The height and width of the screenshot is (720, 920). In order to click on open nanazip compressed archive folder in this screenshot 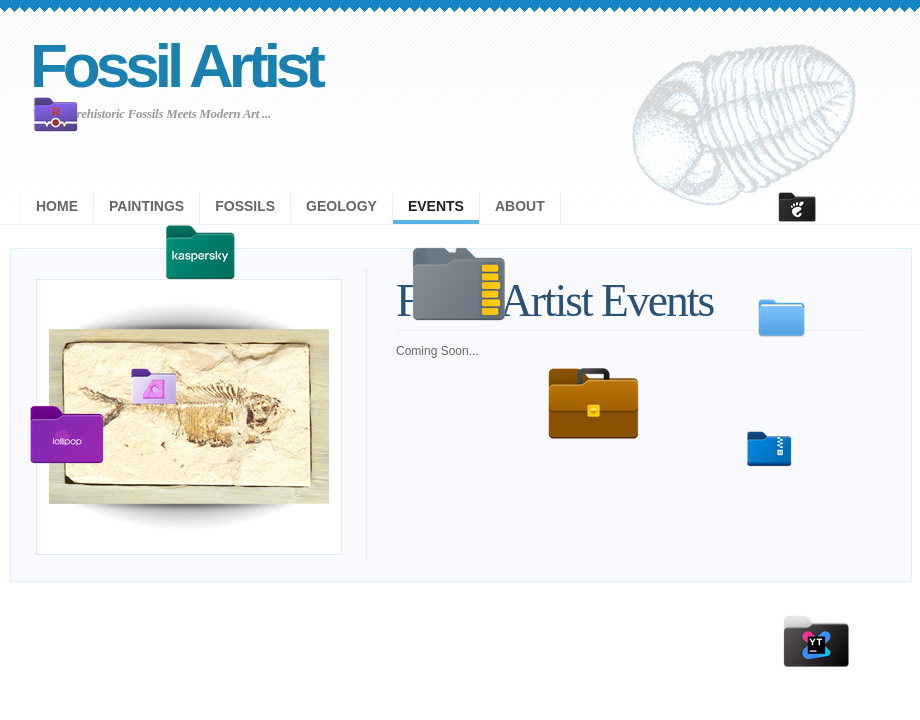, I will do `click(769, 450)`.